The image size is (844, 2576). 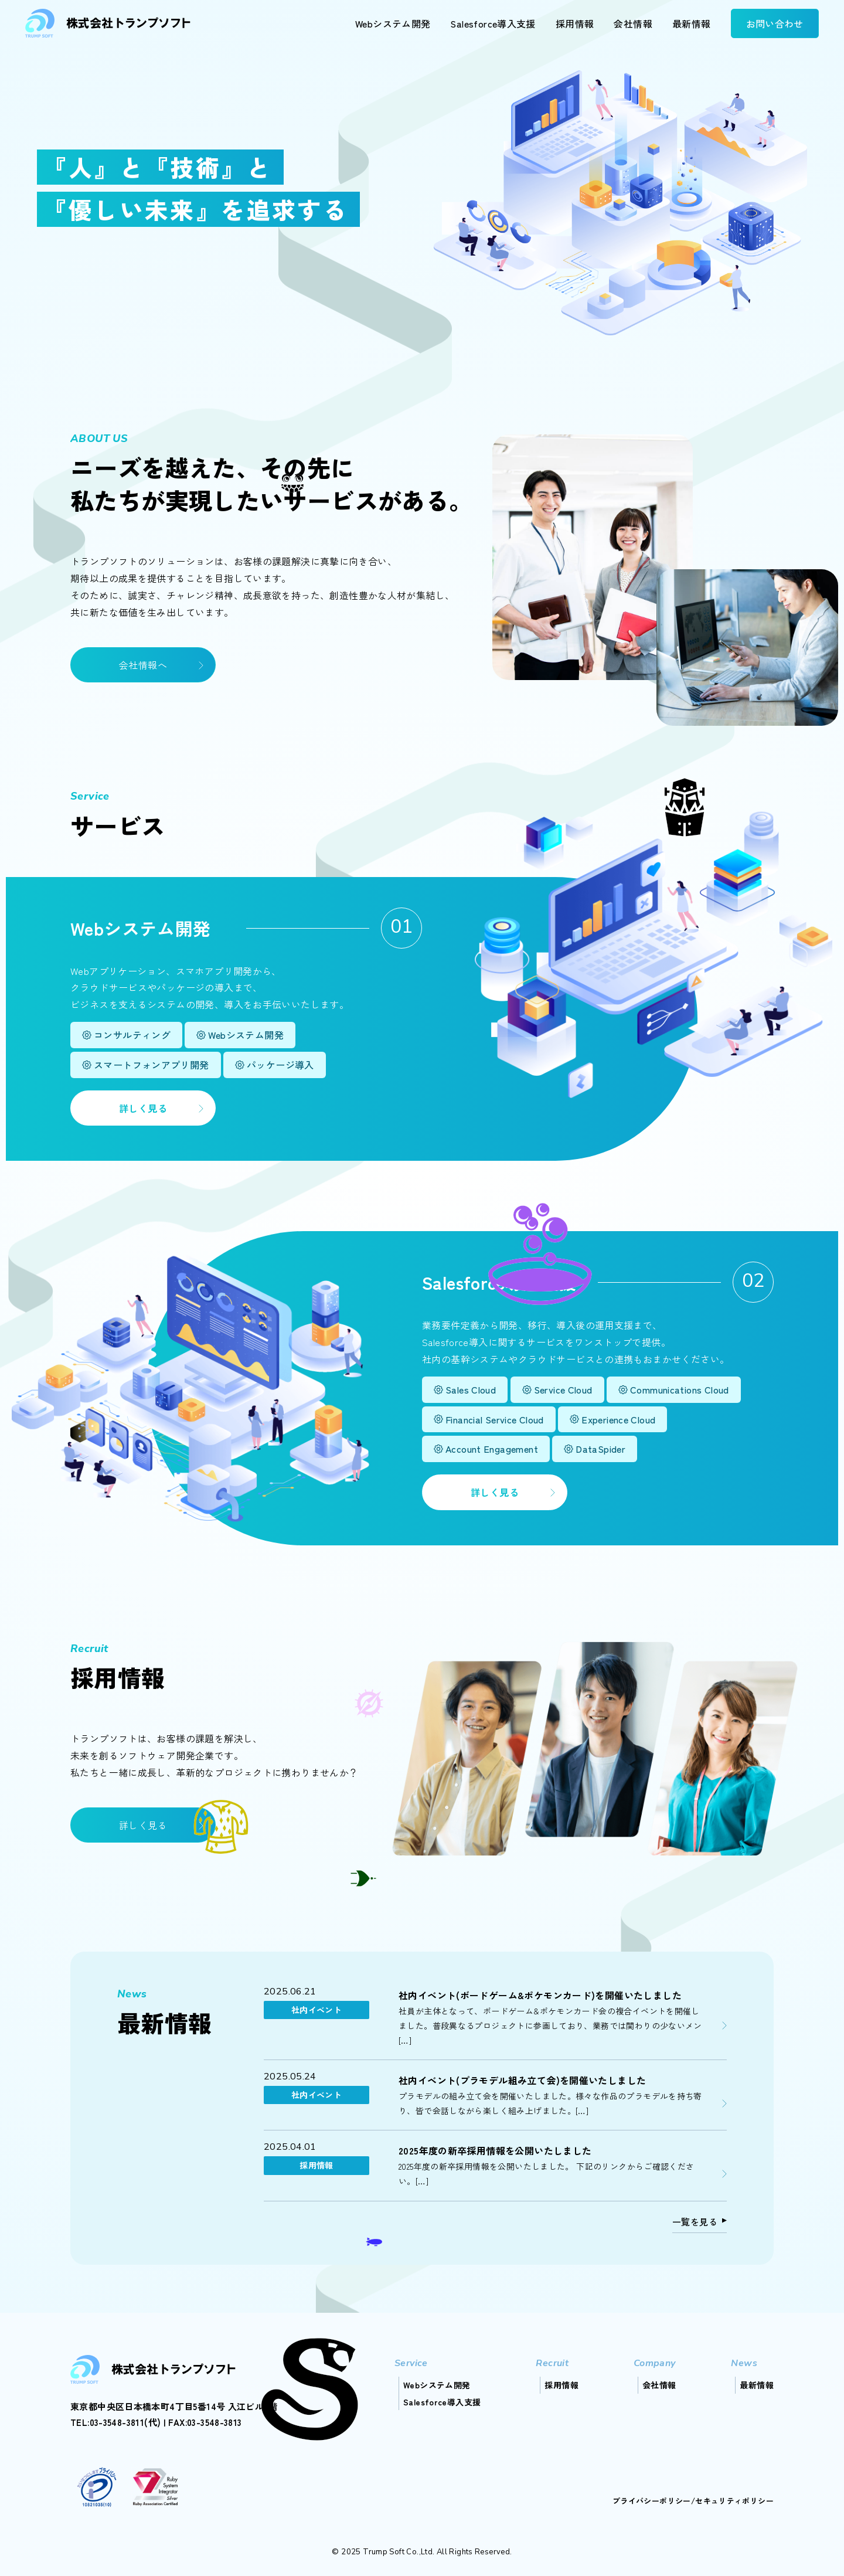 What do you see at coordinates (374, 2242) in the screenshot?
I see `indicates airship or zeppelin-related content` at bounding box center [374, 2242].